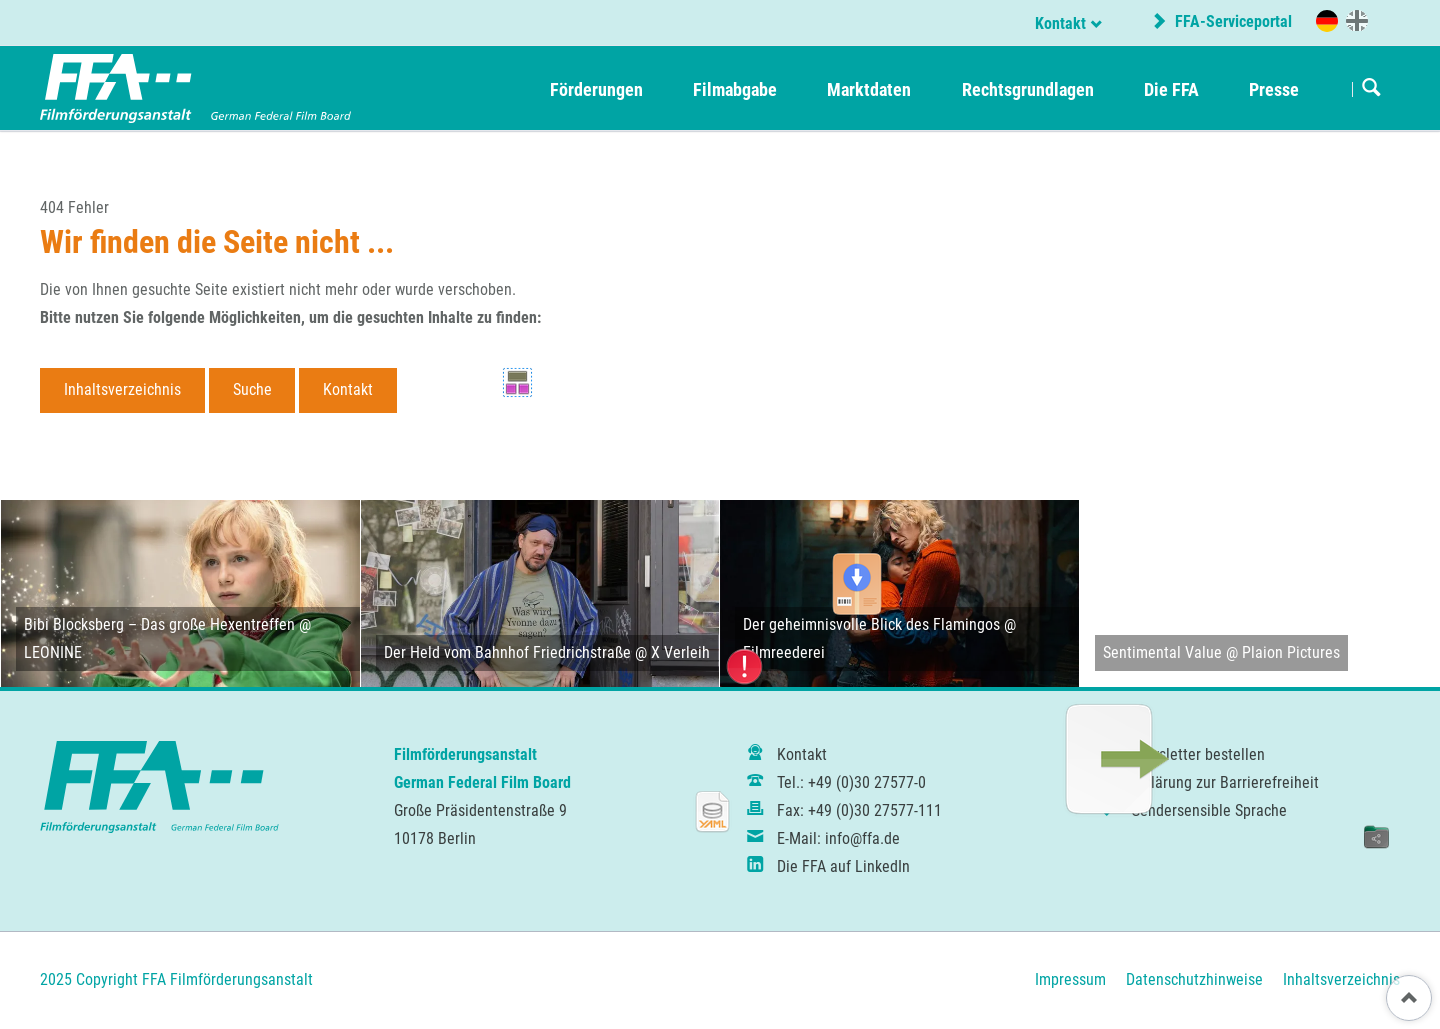  What do you see at coordinates (1109, 759) in the screenshot?
I see `export document to another location` at bounding box center [1109, 759].